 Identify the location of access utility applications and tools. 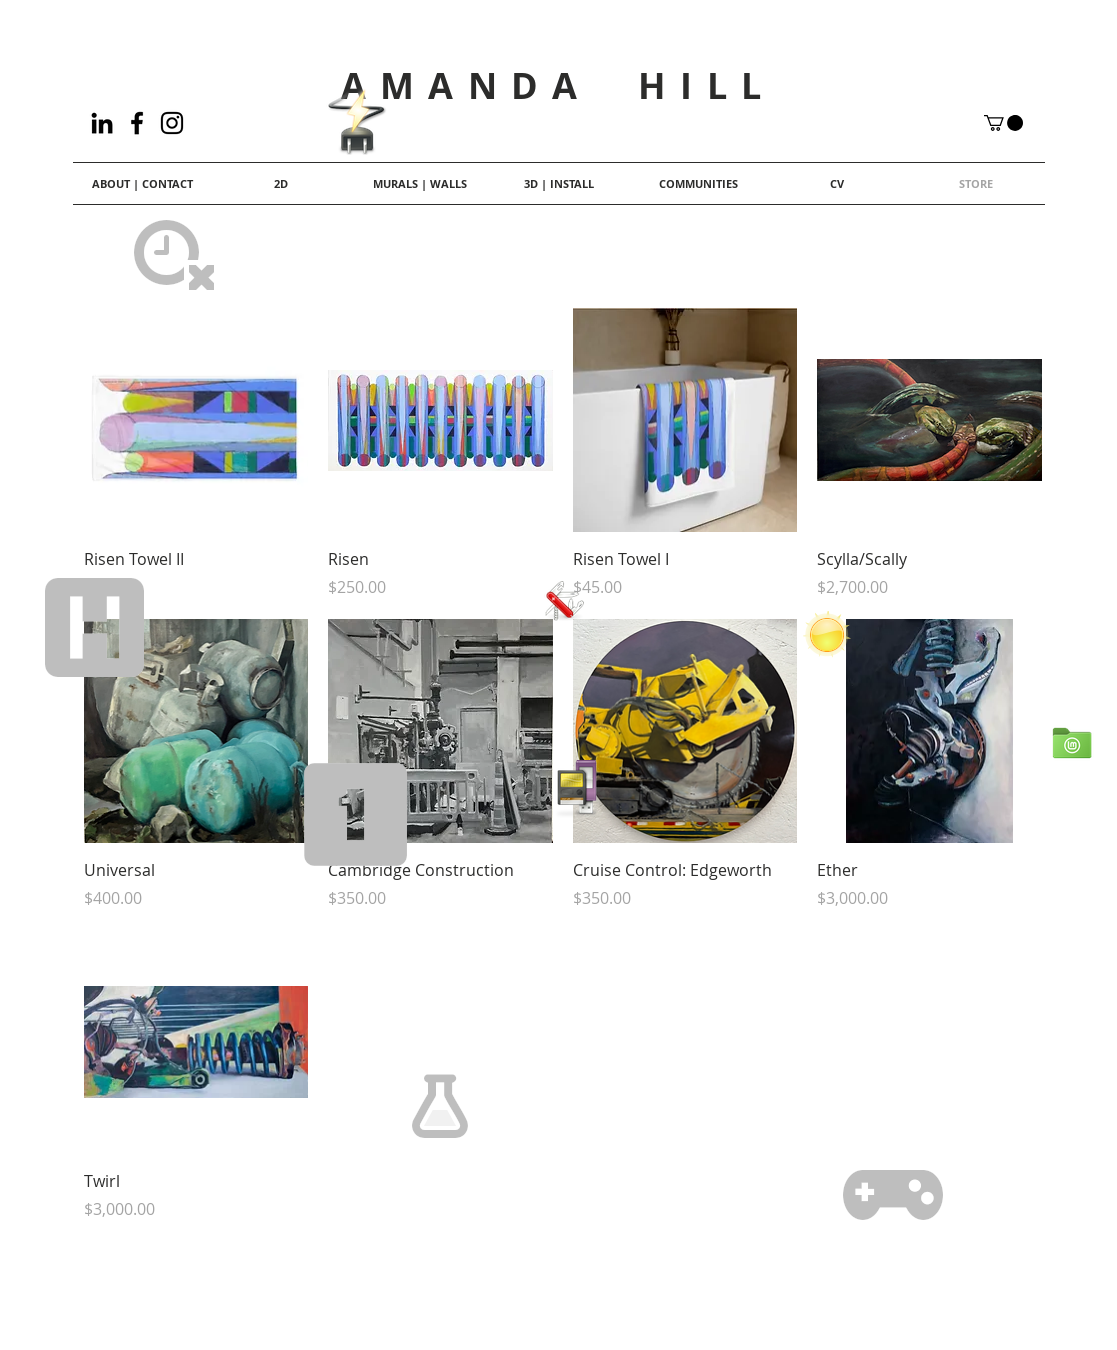
(564, 601).